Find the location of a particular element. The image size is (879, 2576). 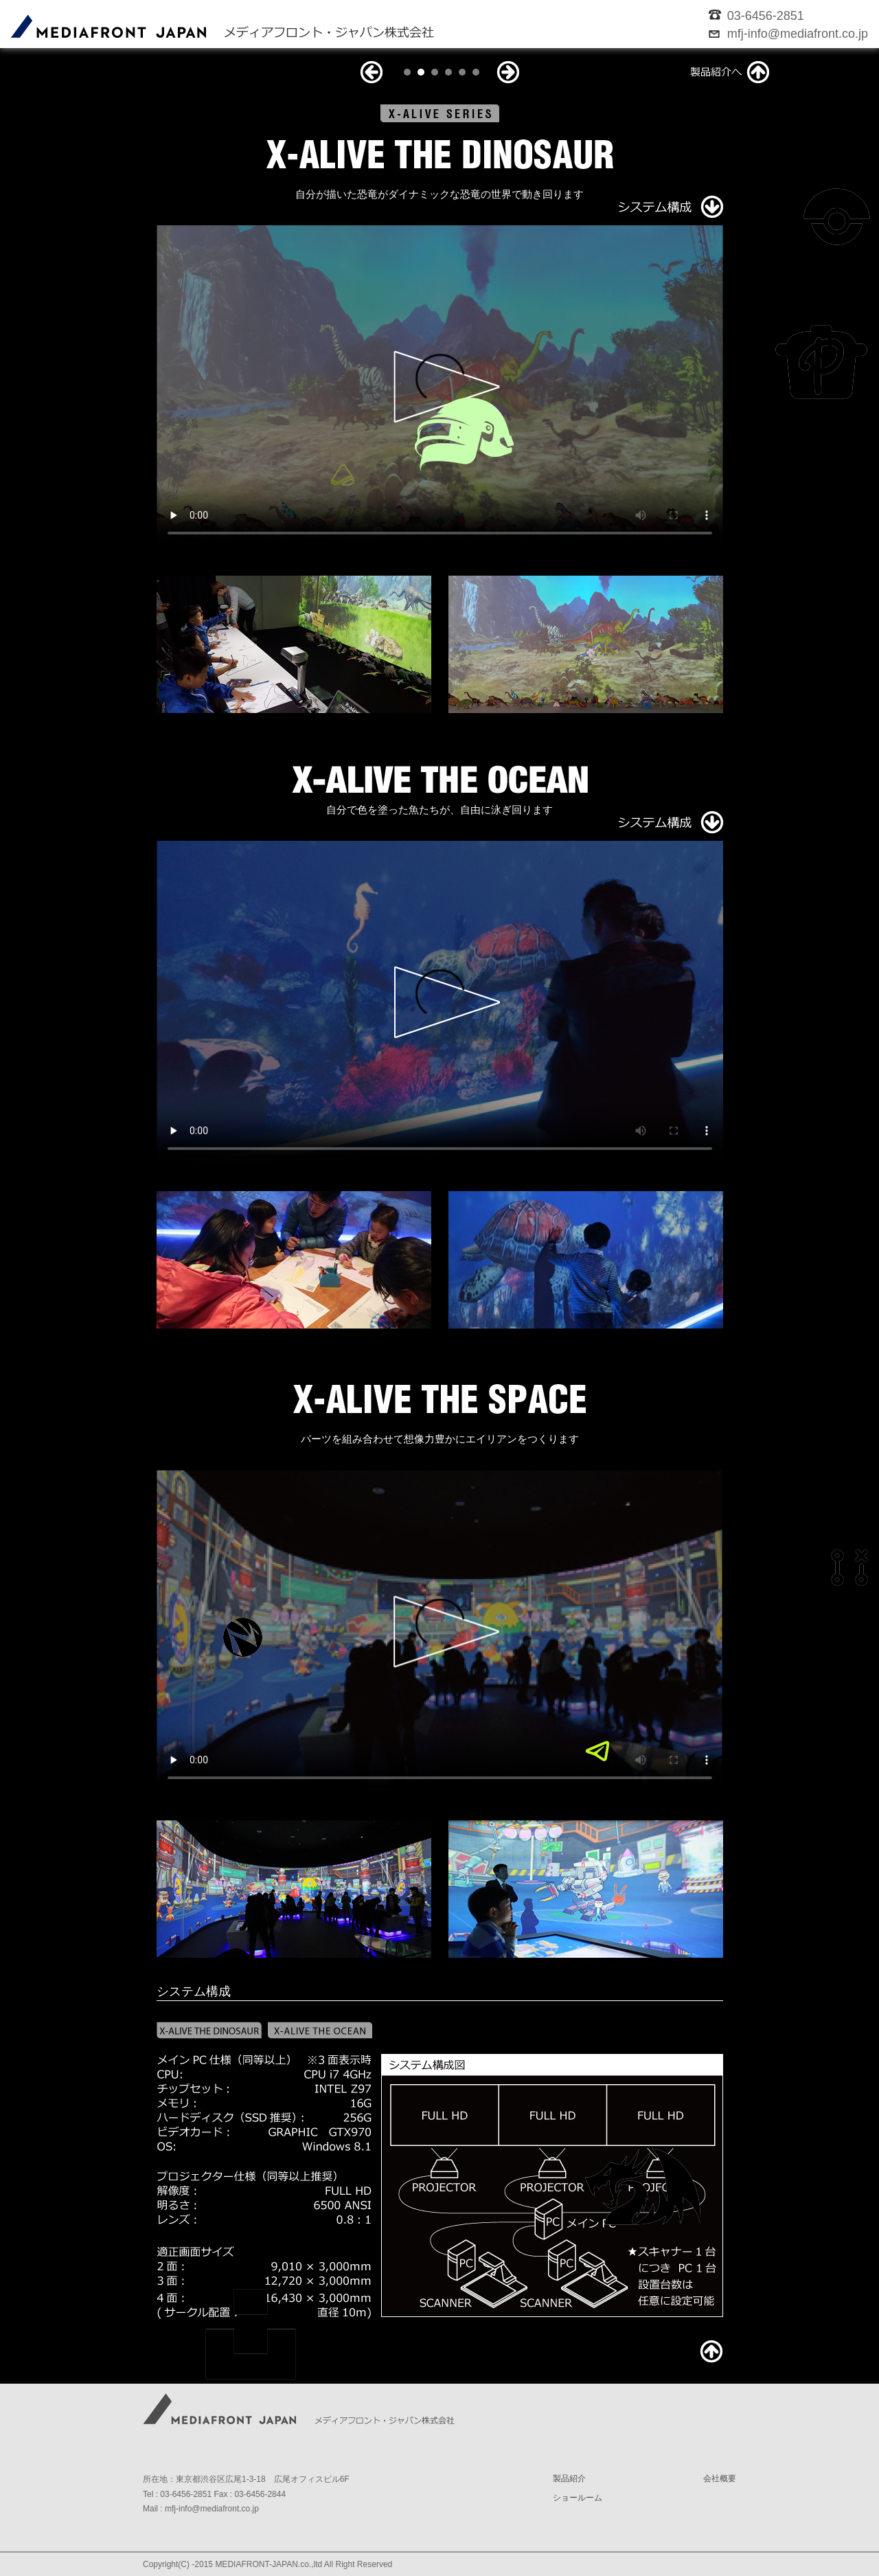

drone CI/CD platform logo is located at coordinates (836, 216).